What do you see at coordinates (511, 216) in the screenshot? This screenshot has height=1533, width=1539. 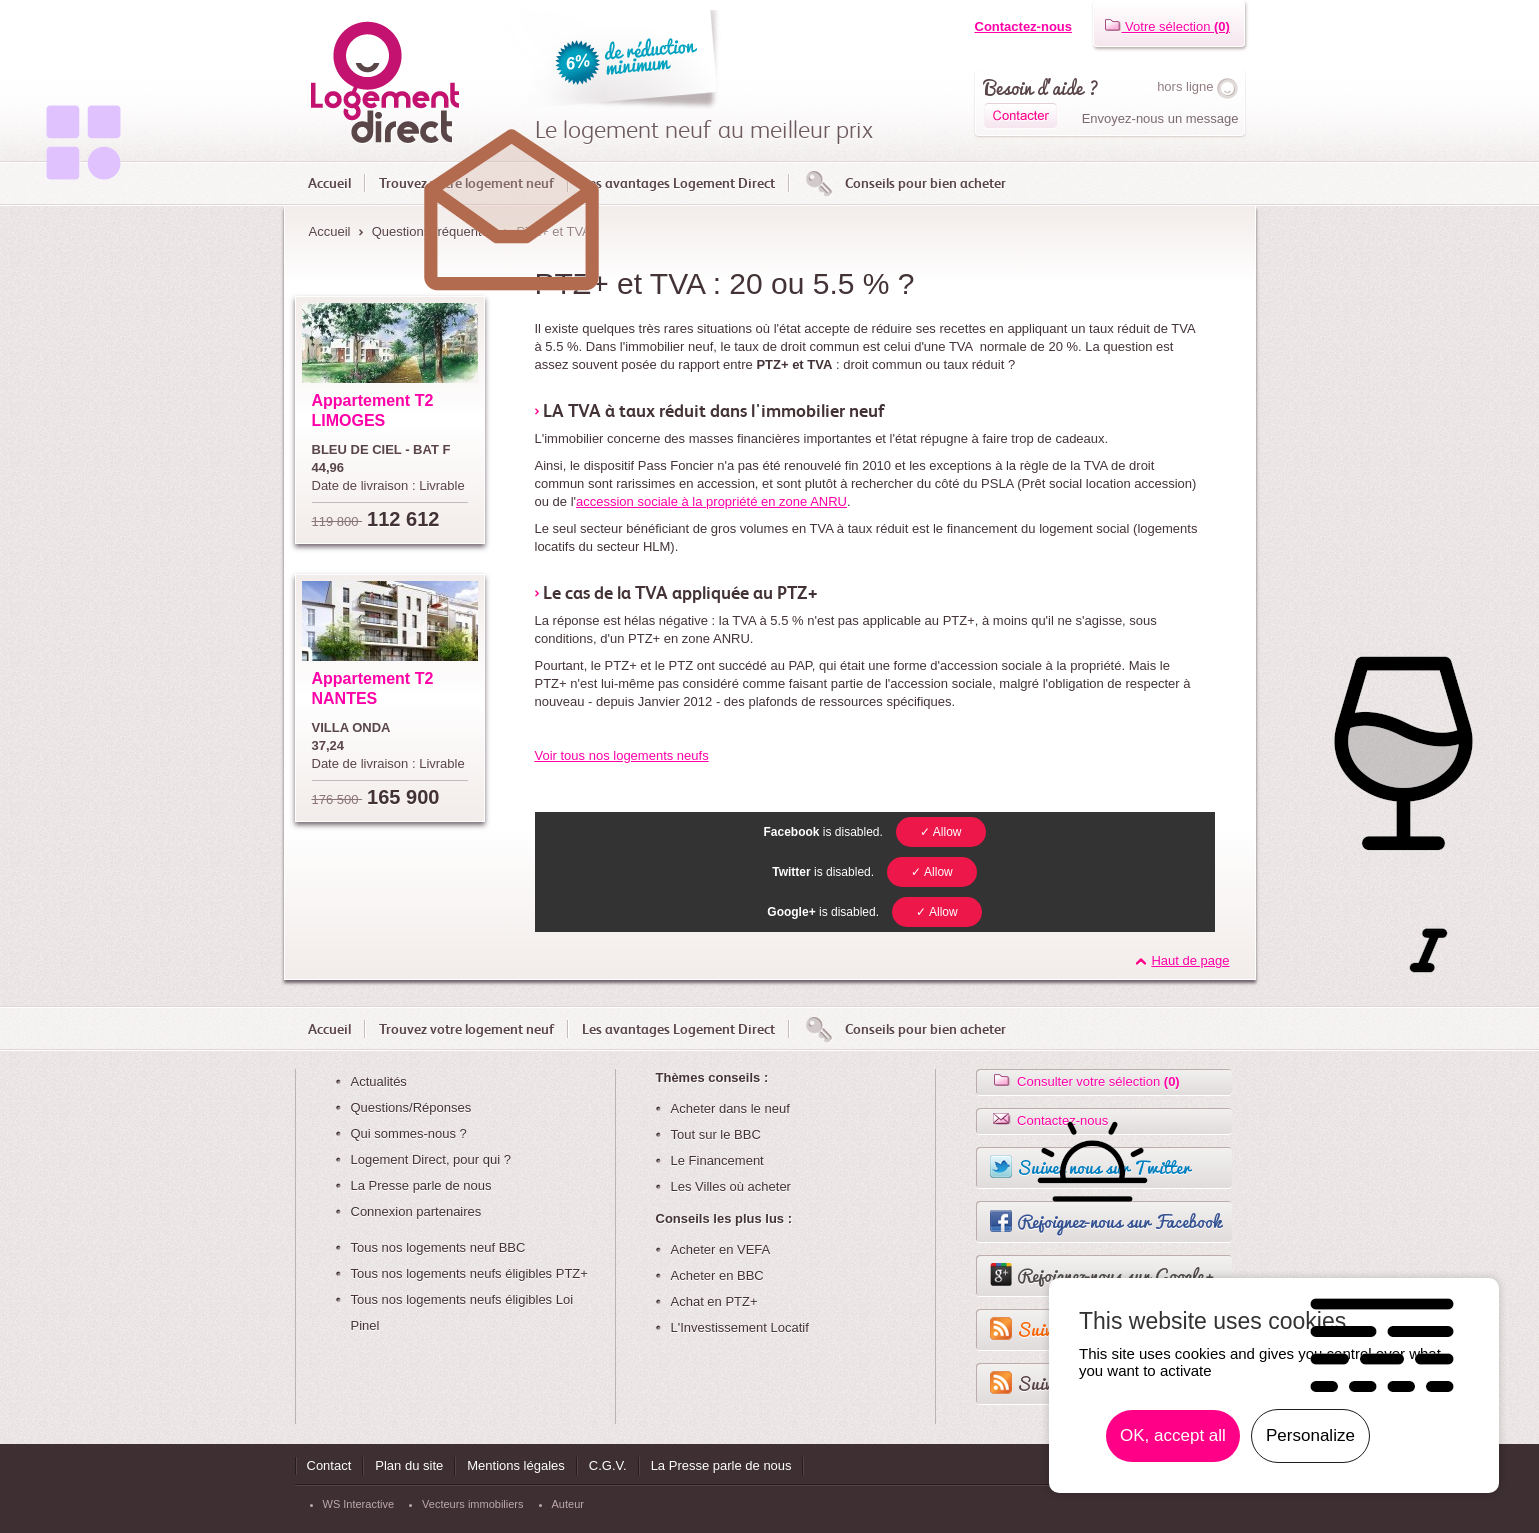 I see `view open or read mail` at bounding box center [511, 216].